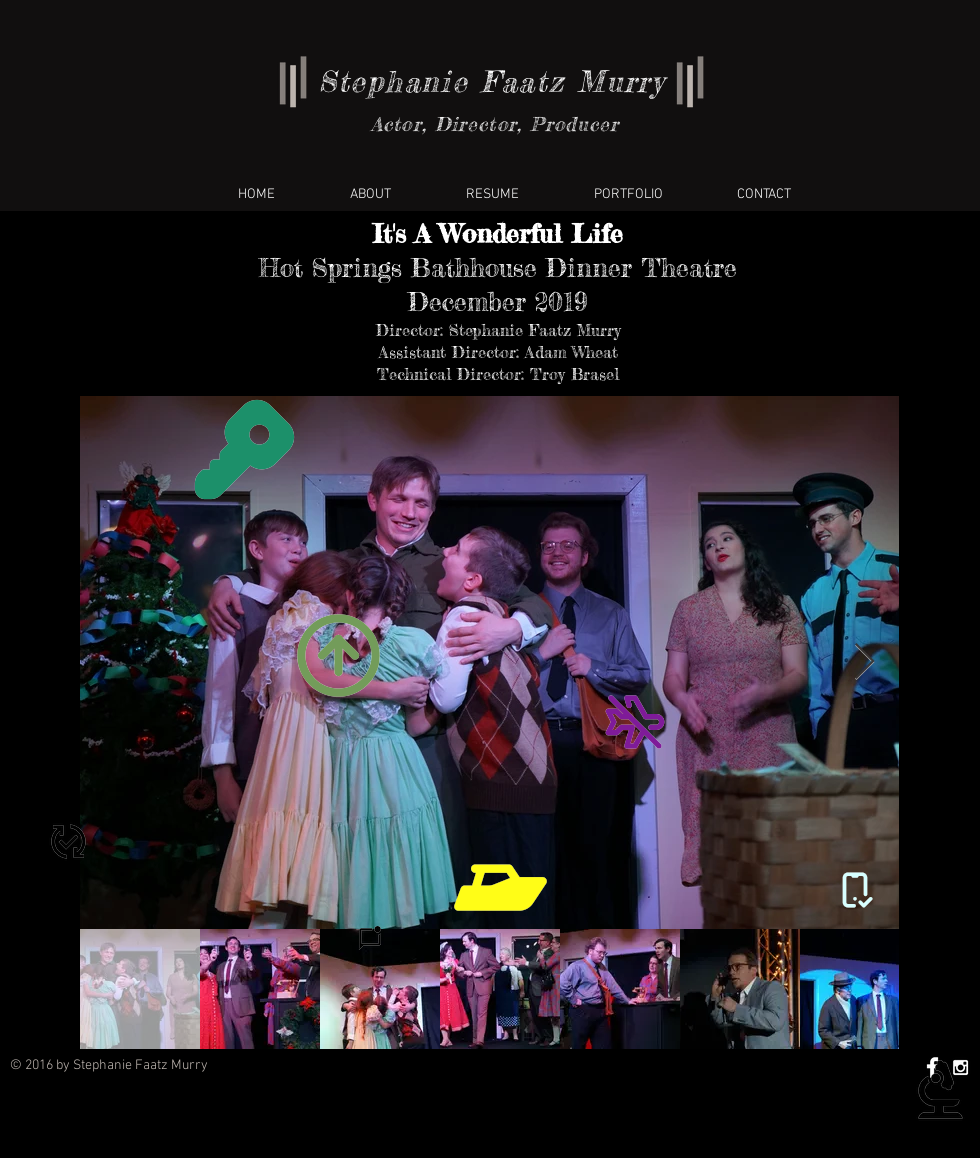 This screenshot has height=1158, width=980. I want to click on indicates unread messages in chat, so click(370, 939).